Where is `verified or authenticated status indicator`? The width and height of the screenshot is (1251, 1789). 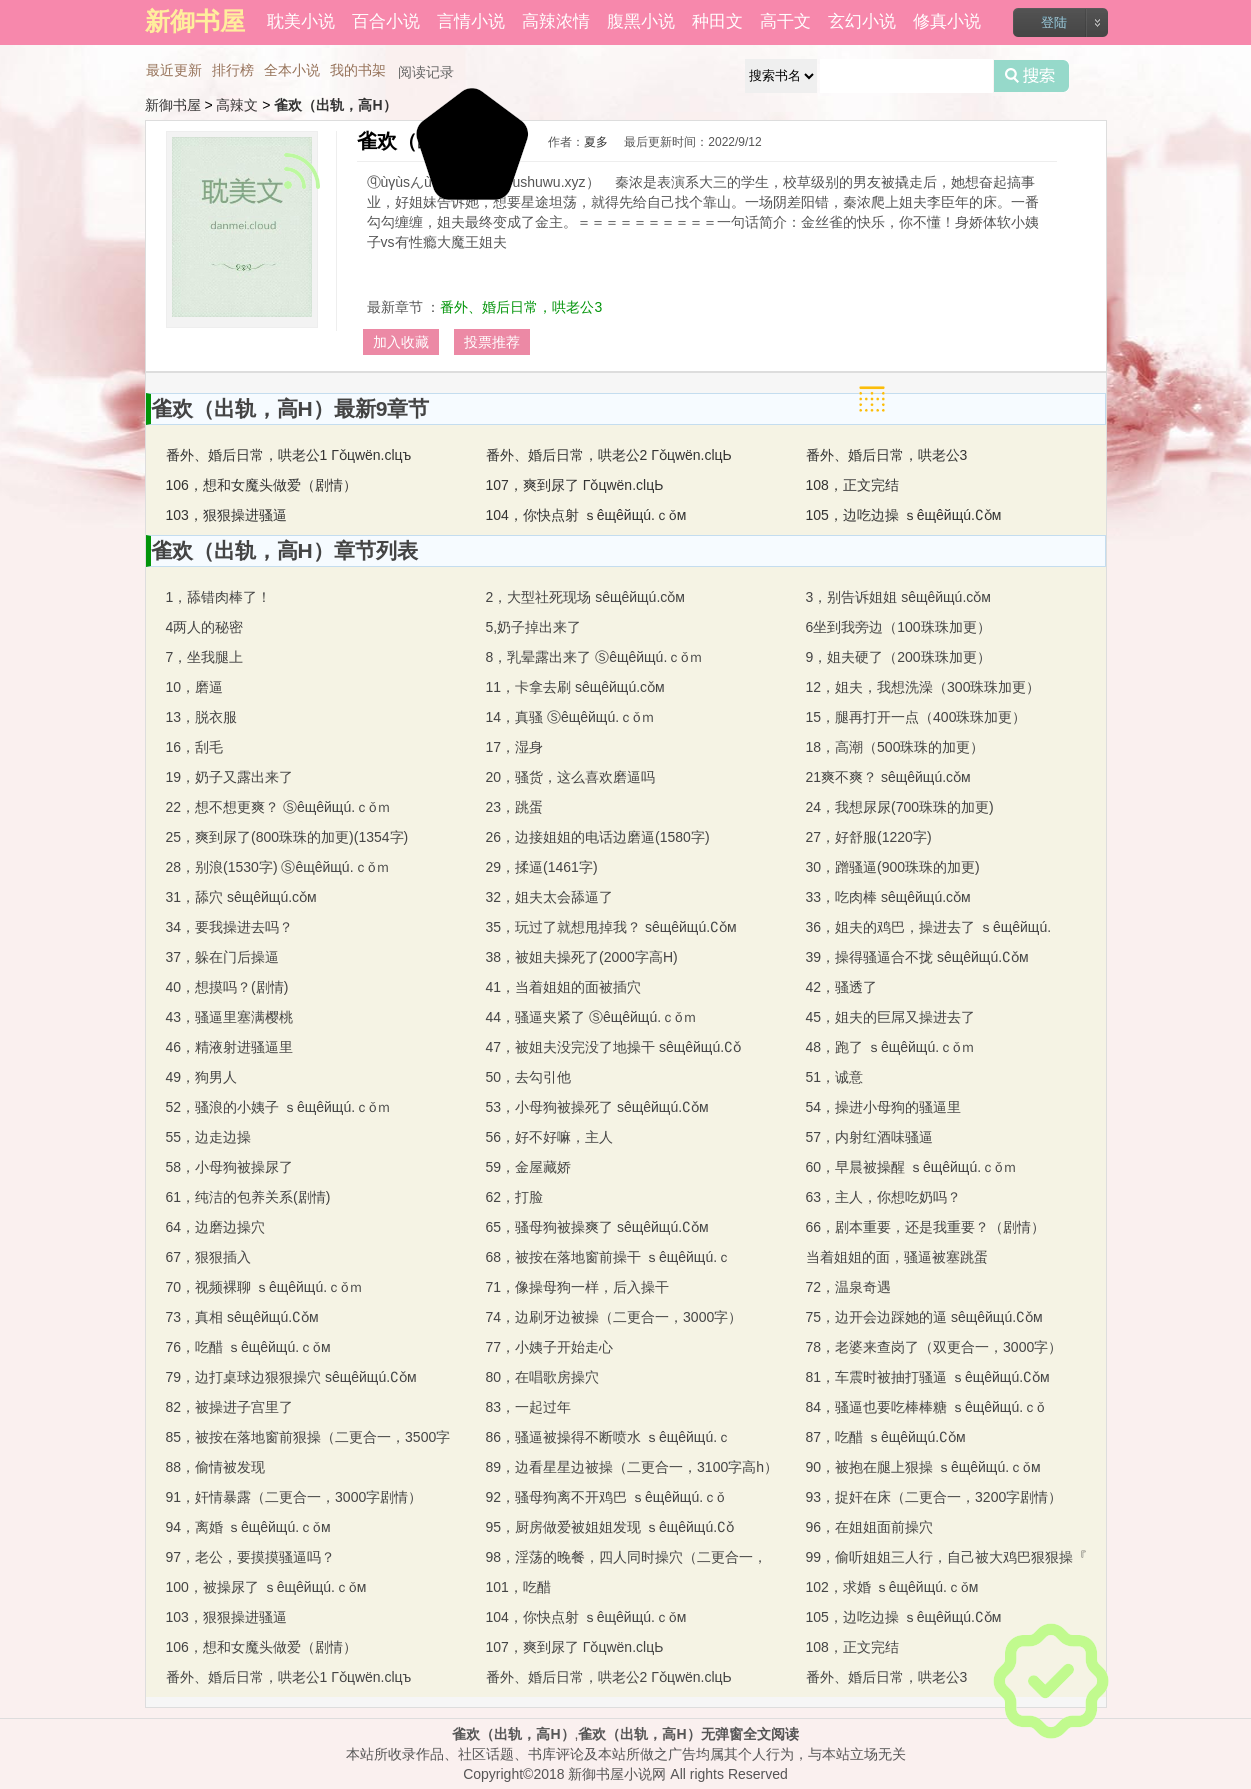 verified or authenticated status indicator is located at coordinates (1051, 1681).